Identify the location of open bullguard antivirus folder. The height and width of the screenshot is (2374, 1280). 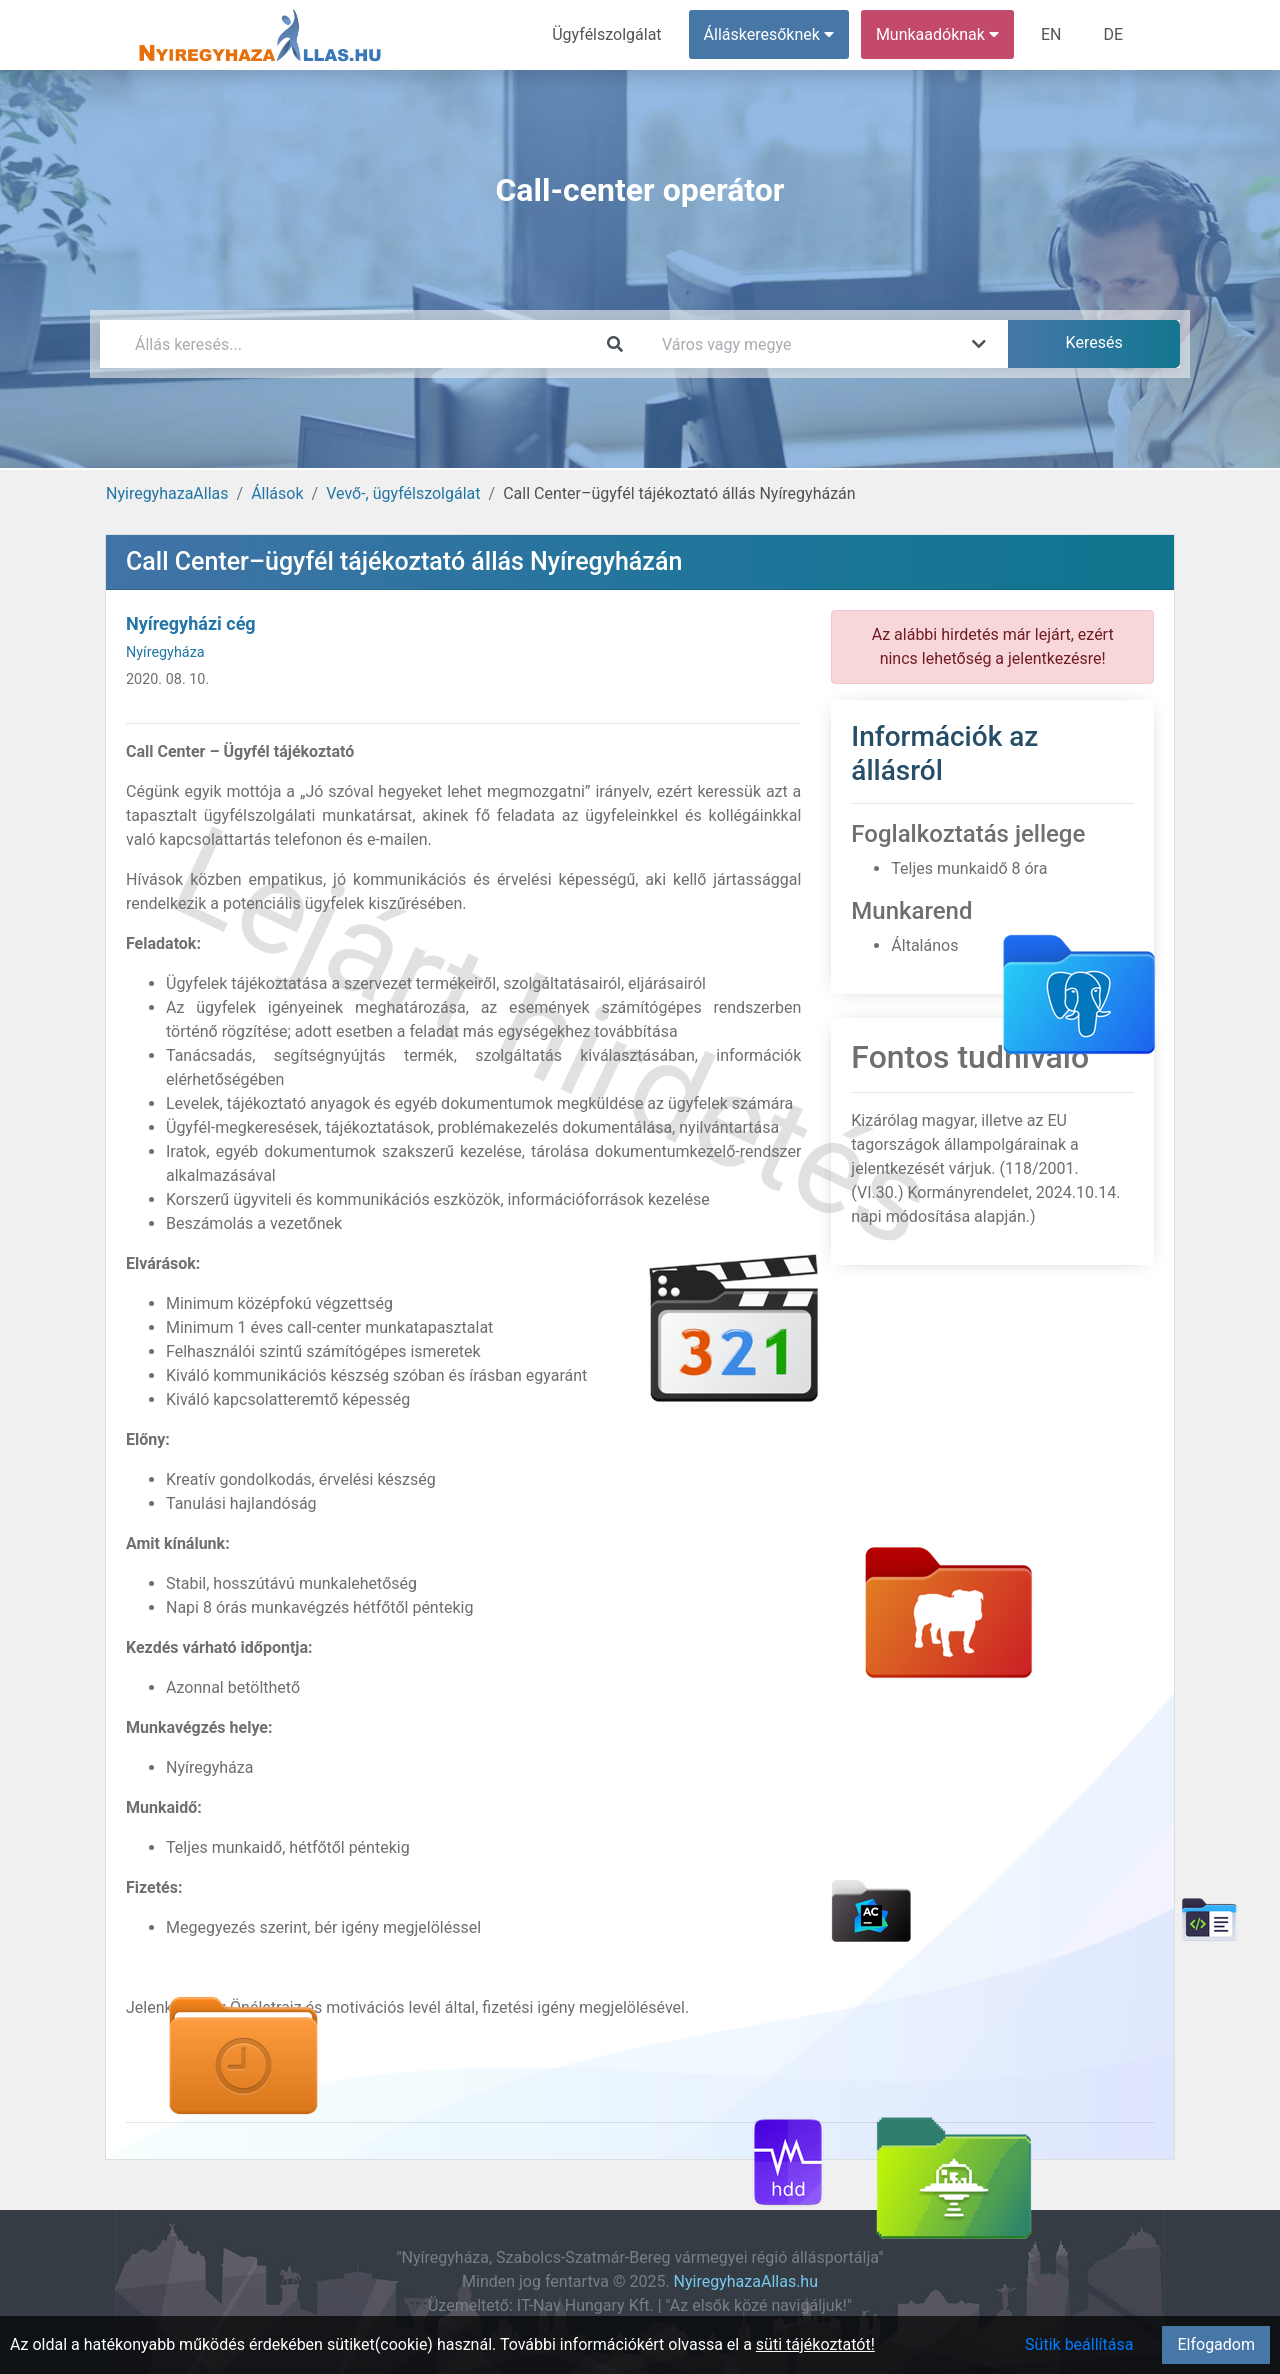
(948, 1617).